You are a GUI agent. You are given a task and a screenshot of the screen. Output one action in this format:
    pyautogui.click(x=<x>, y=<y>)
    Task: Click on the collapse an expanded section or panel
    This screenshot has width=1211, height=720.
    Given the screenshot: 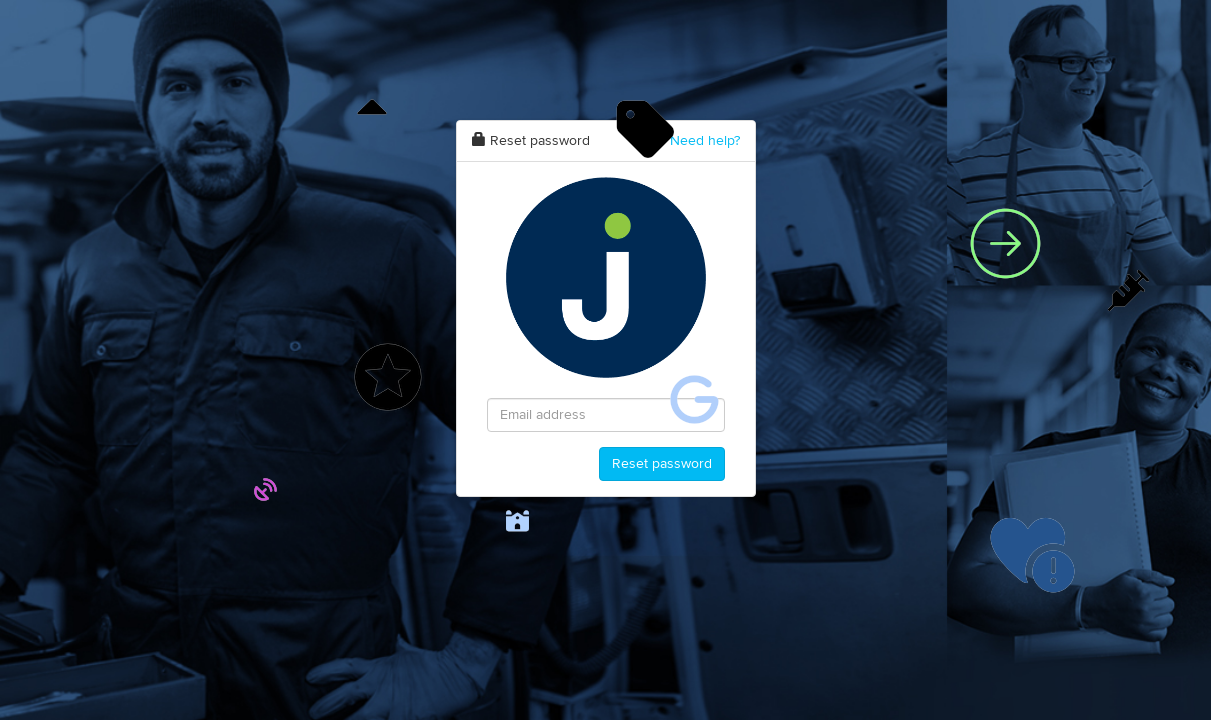 What is the action you would take?
    pyautogui.click(x=372, y=107)
    